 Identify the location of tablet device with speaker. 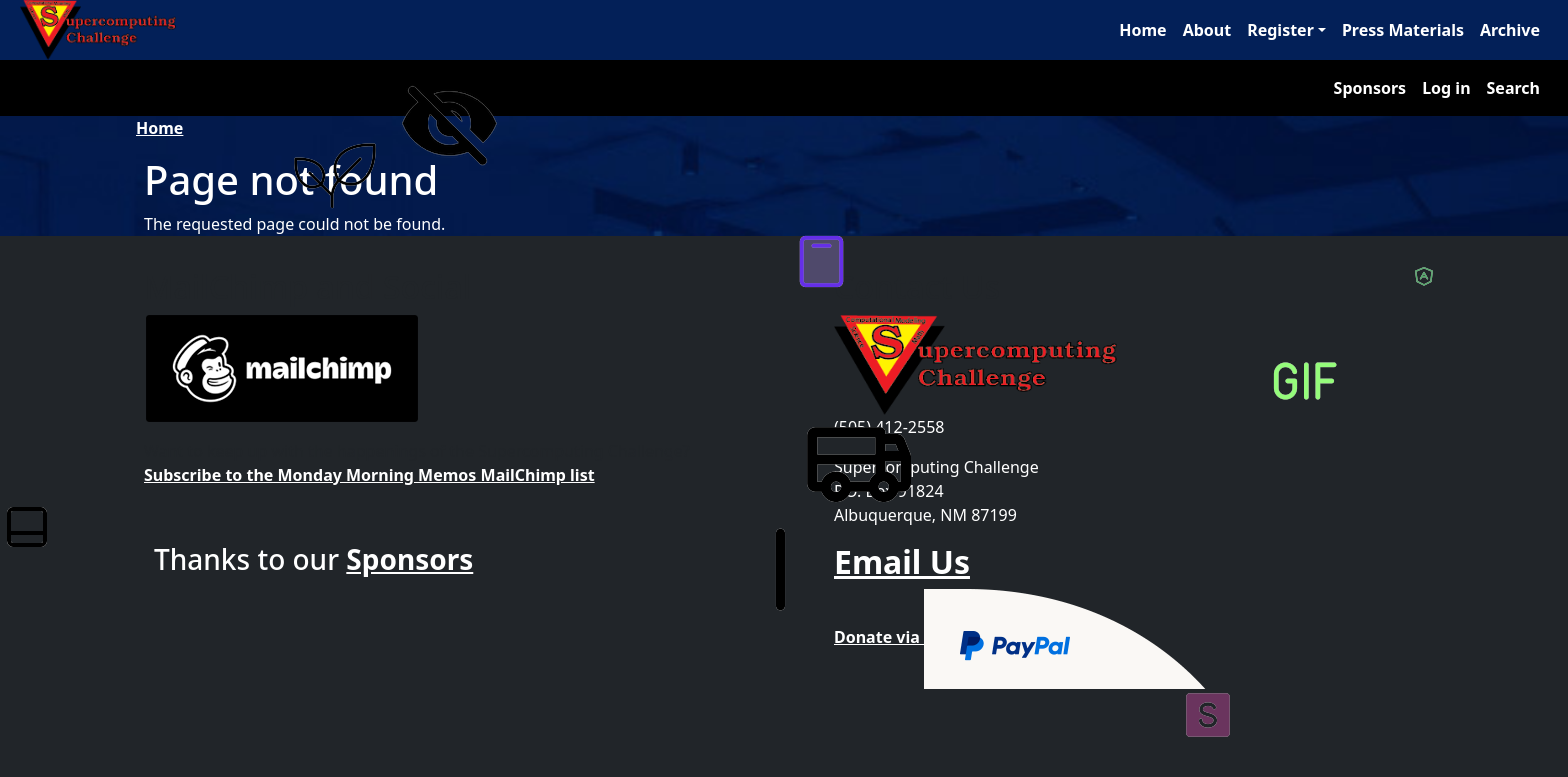
(821, 261).